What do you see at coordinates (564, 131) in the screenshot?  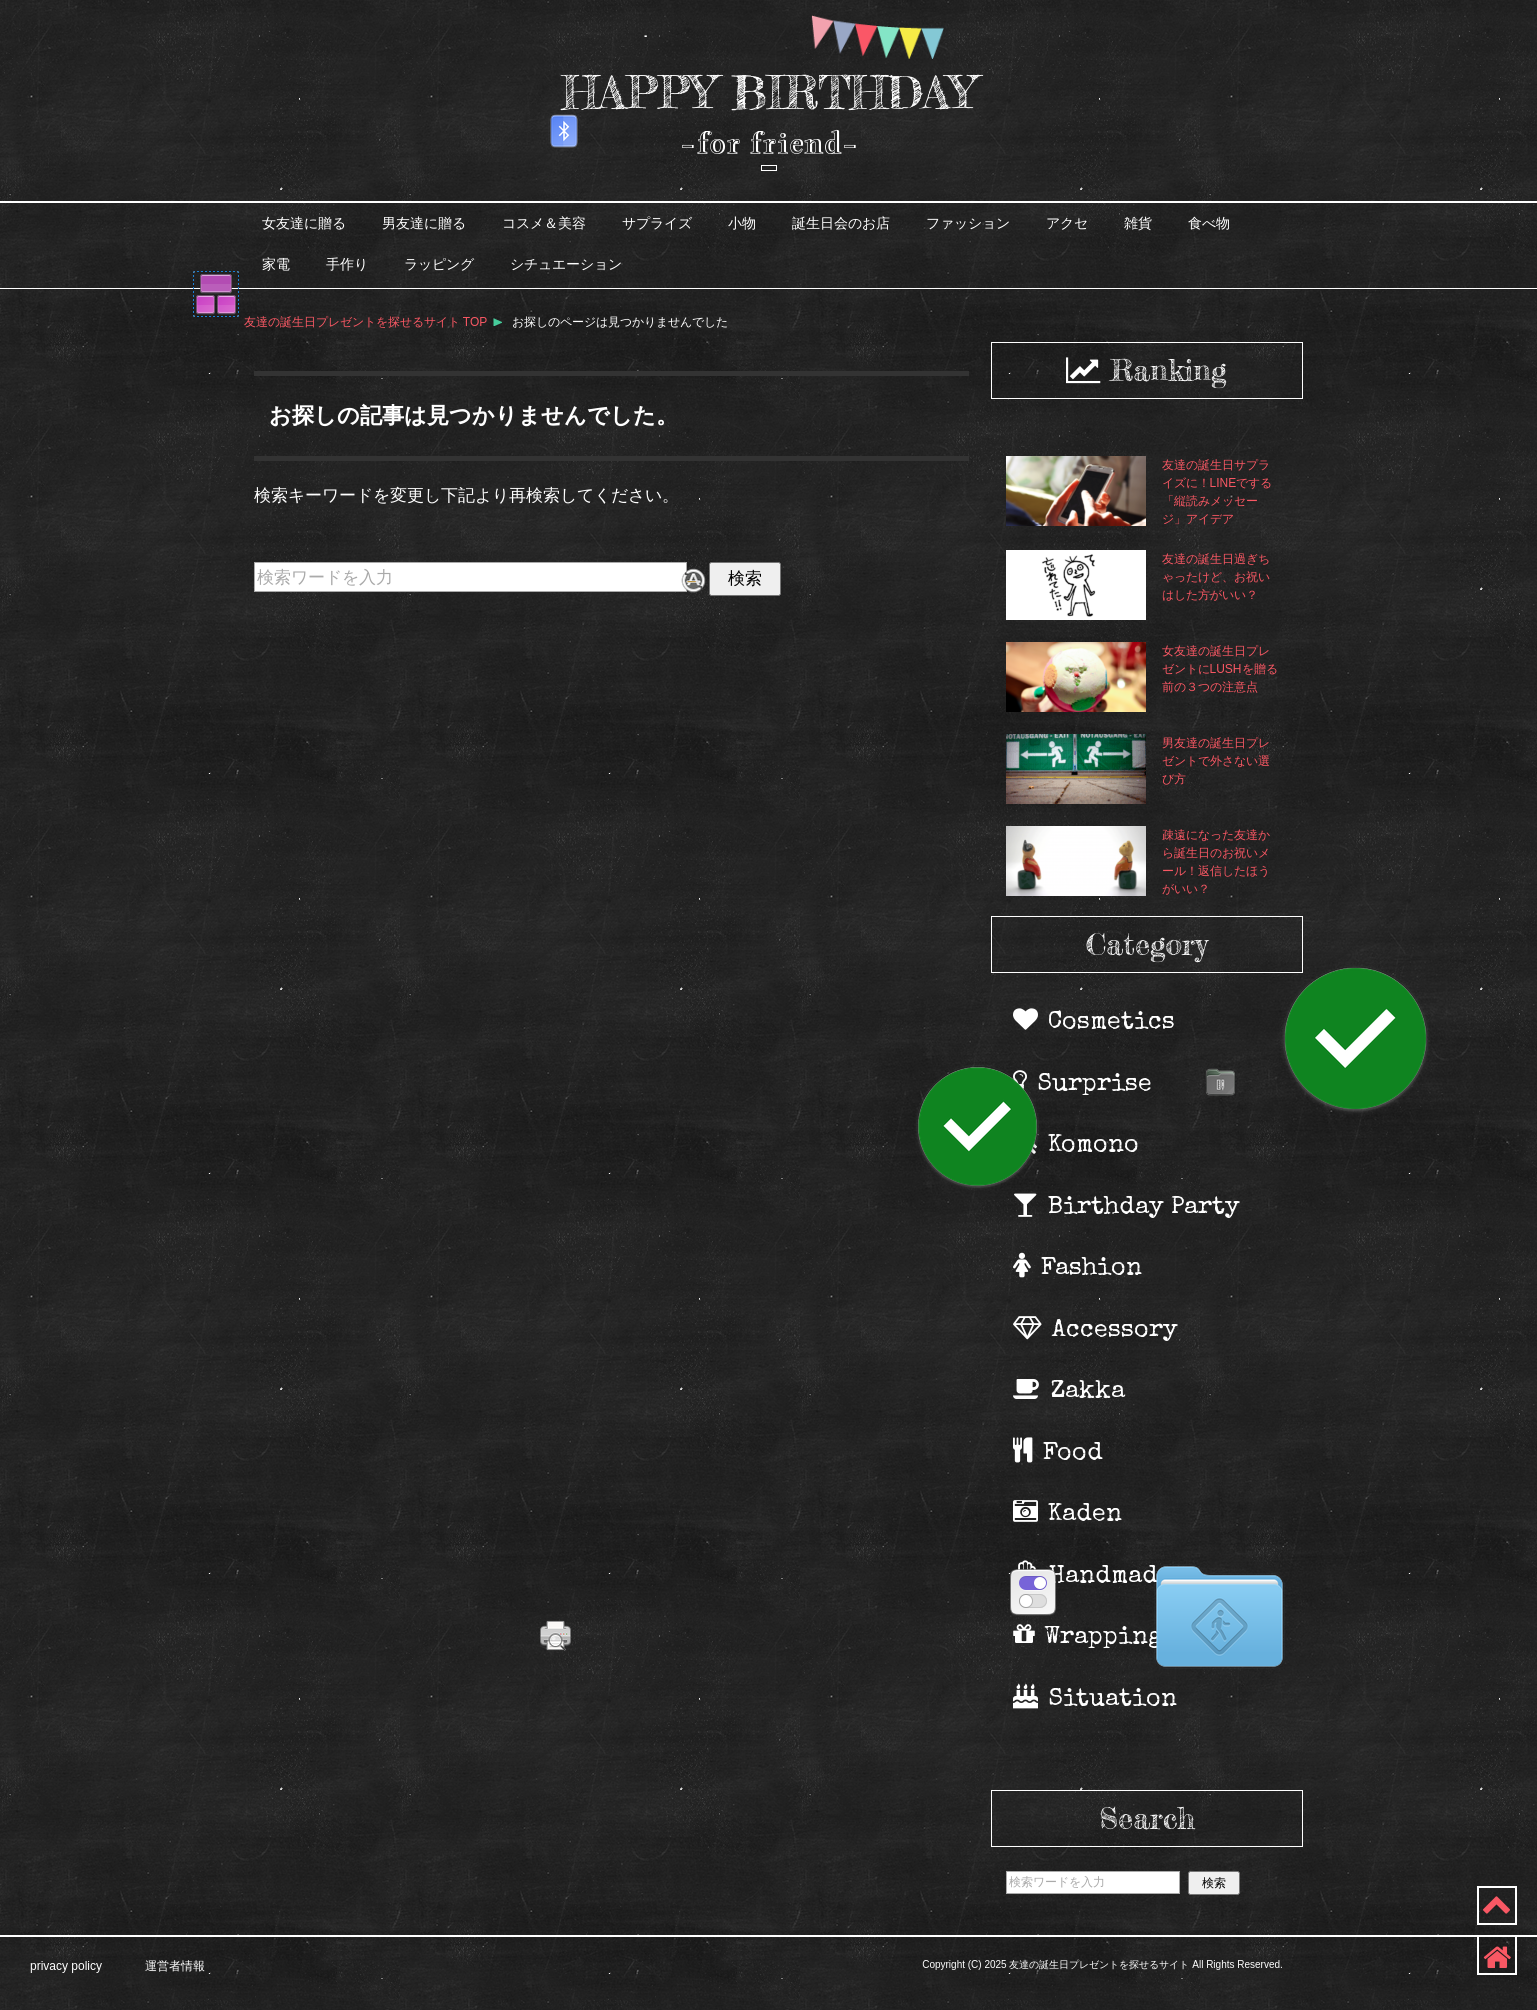 I see `indicates bluetooth is currently active` at bounding box center [564, 131].